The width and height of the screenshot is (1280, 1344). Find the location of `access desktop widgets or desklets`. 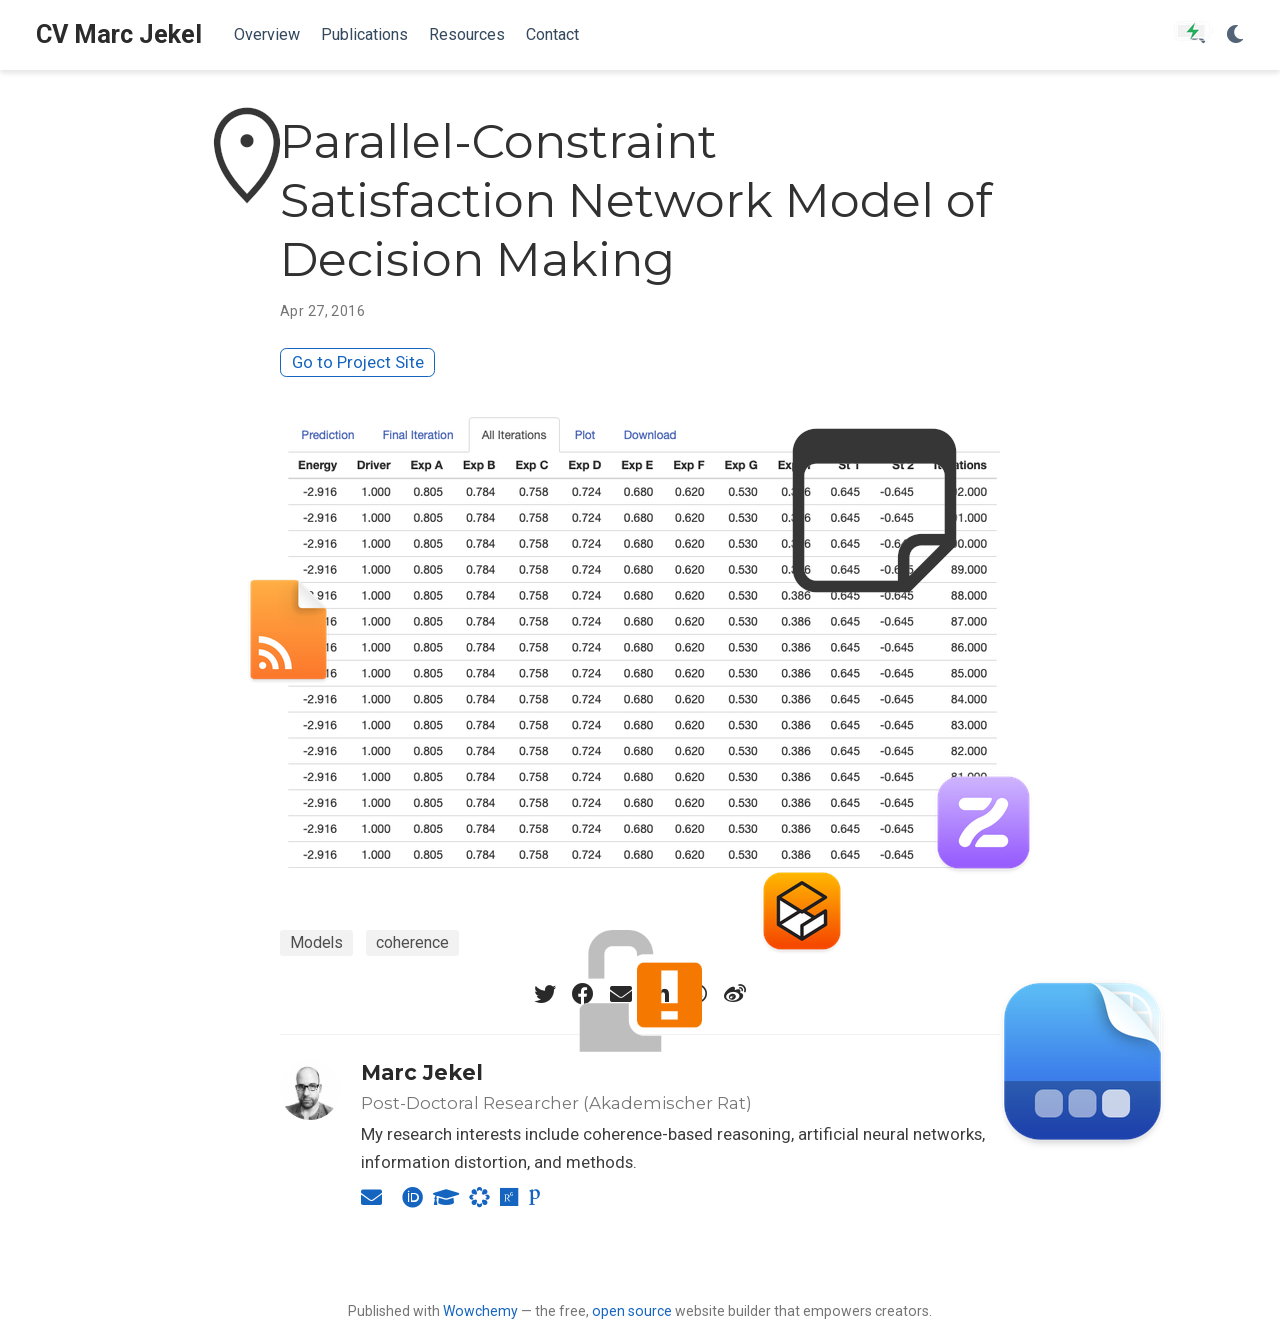

access desktop widgets or desklets is located at coordinates (874, 510).